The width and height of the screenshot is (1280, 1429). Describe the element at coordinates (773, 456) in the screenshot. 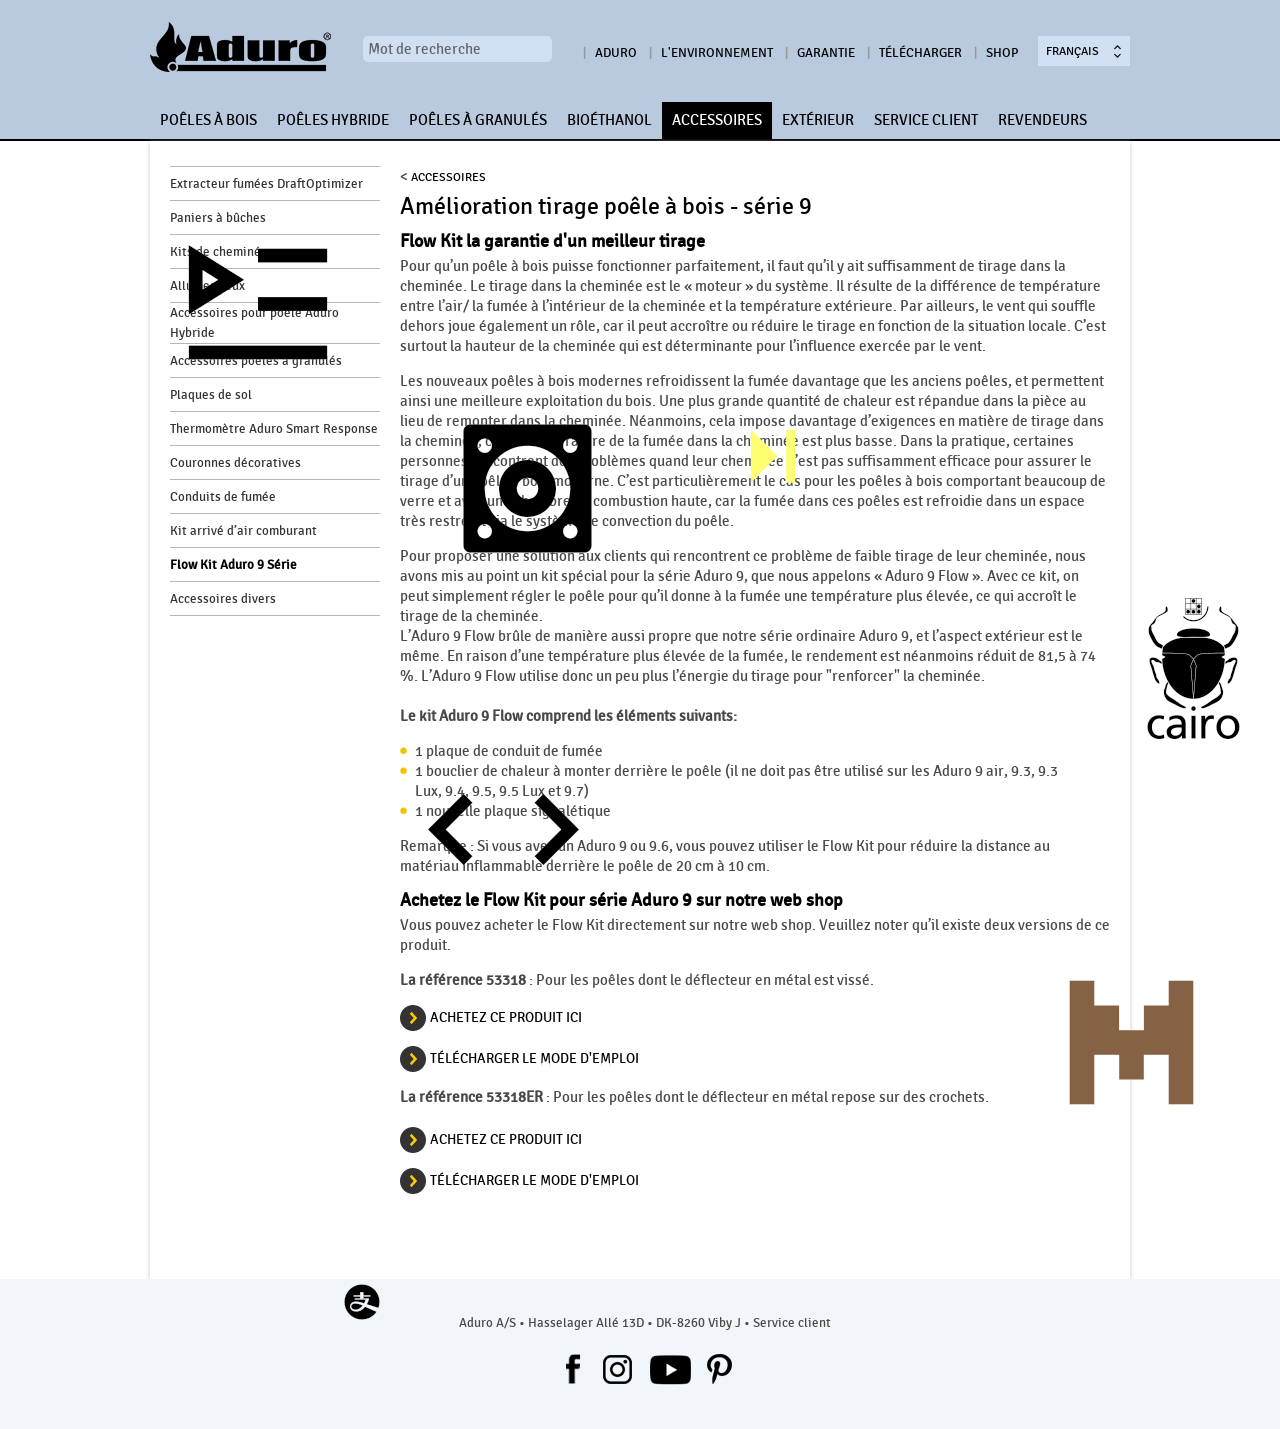

I see `skip to the next track or item` at that location.